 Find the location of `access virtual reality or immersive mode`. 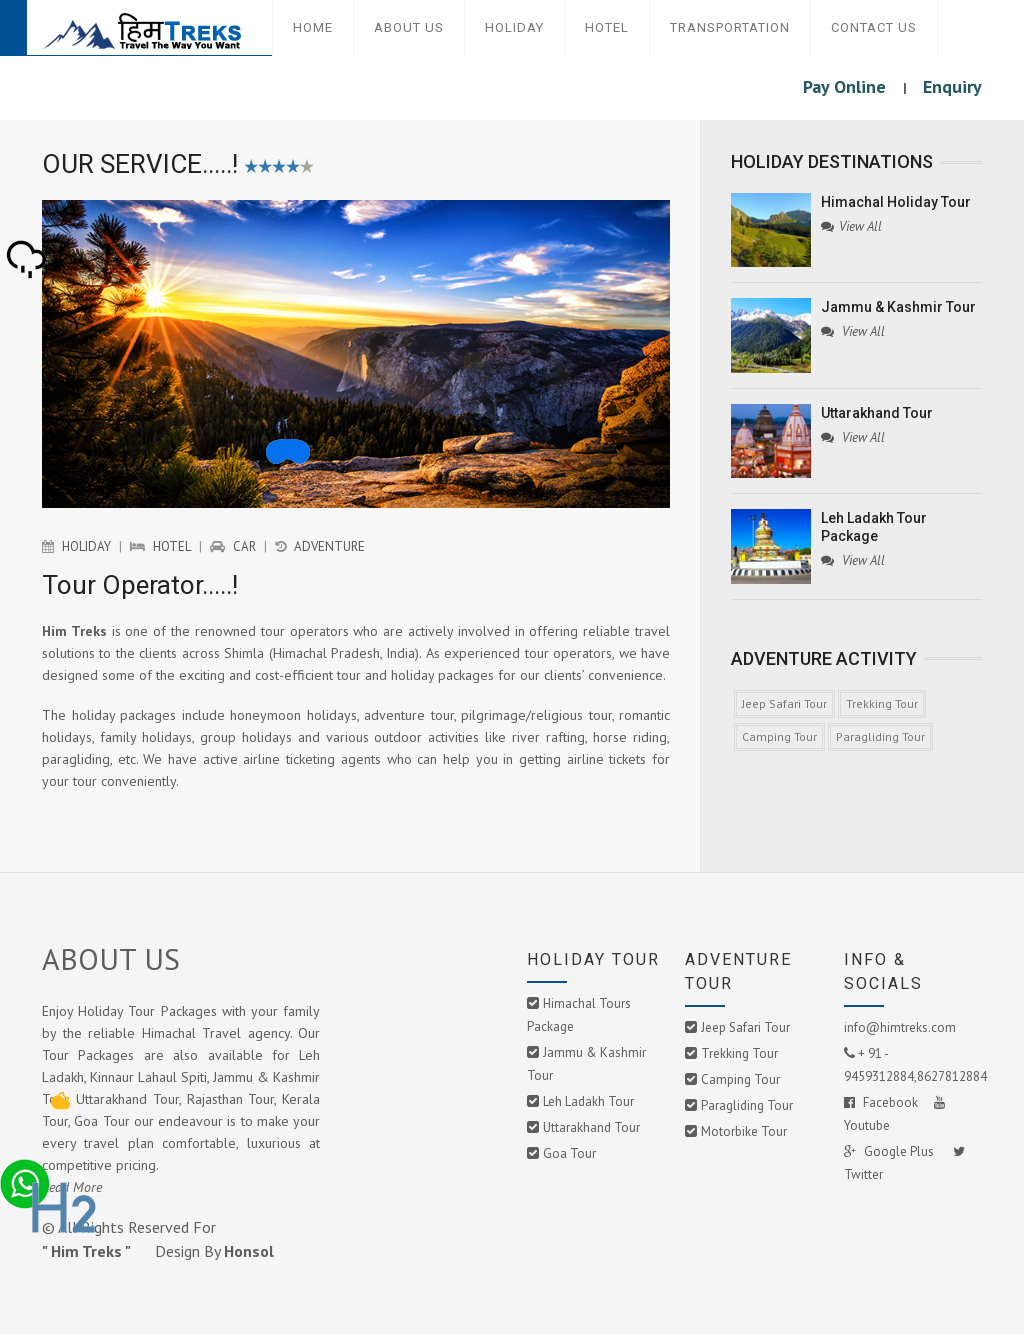

access virtual reality or immersive mode is located at coordinates (288, 451).